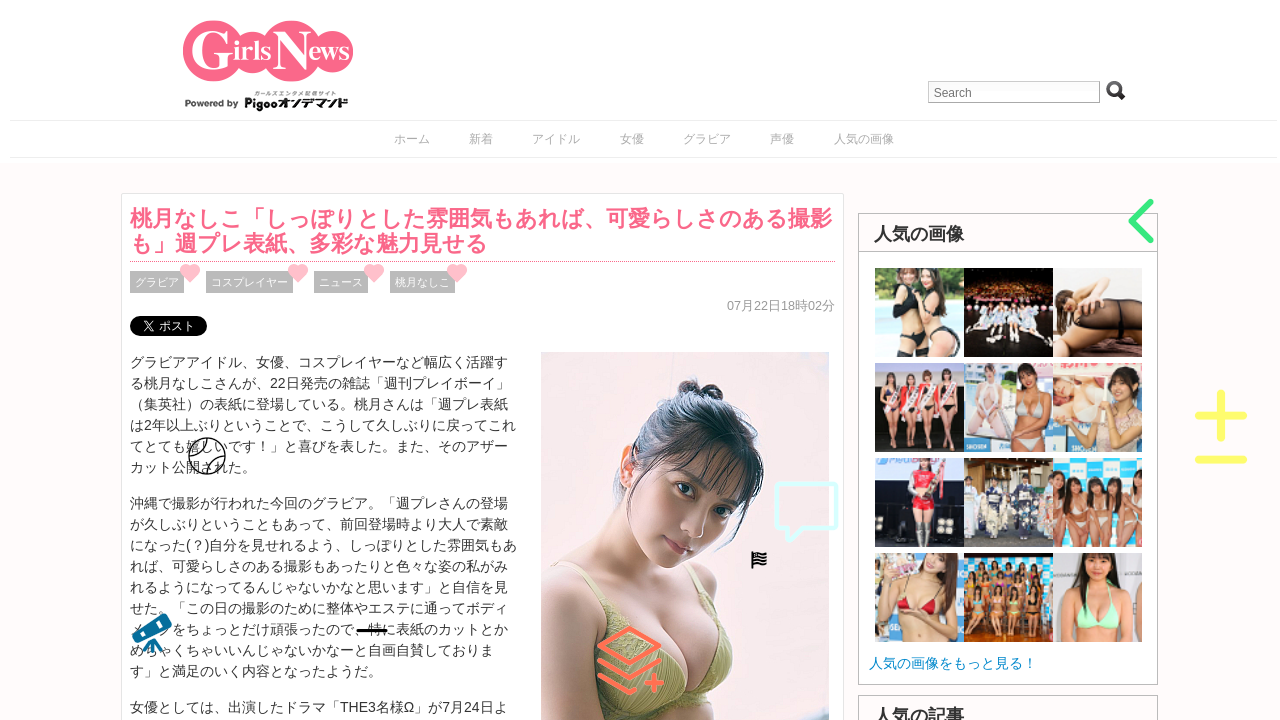 The image size is (1280, 720). I want to click on collapse or minimize a section, so click(372, 629).